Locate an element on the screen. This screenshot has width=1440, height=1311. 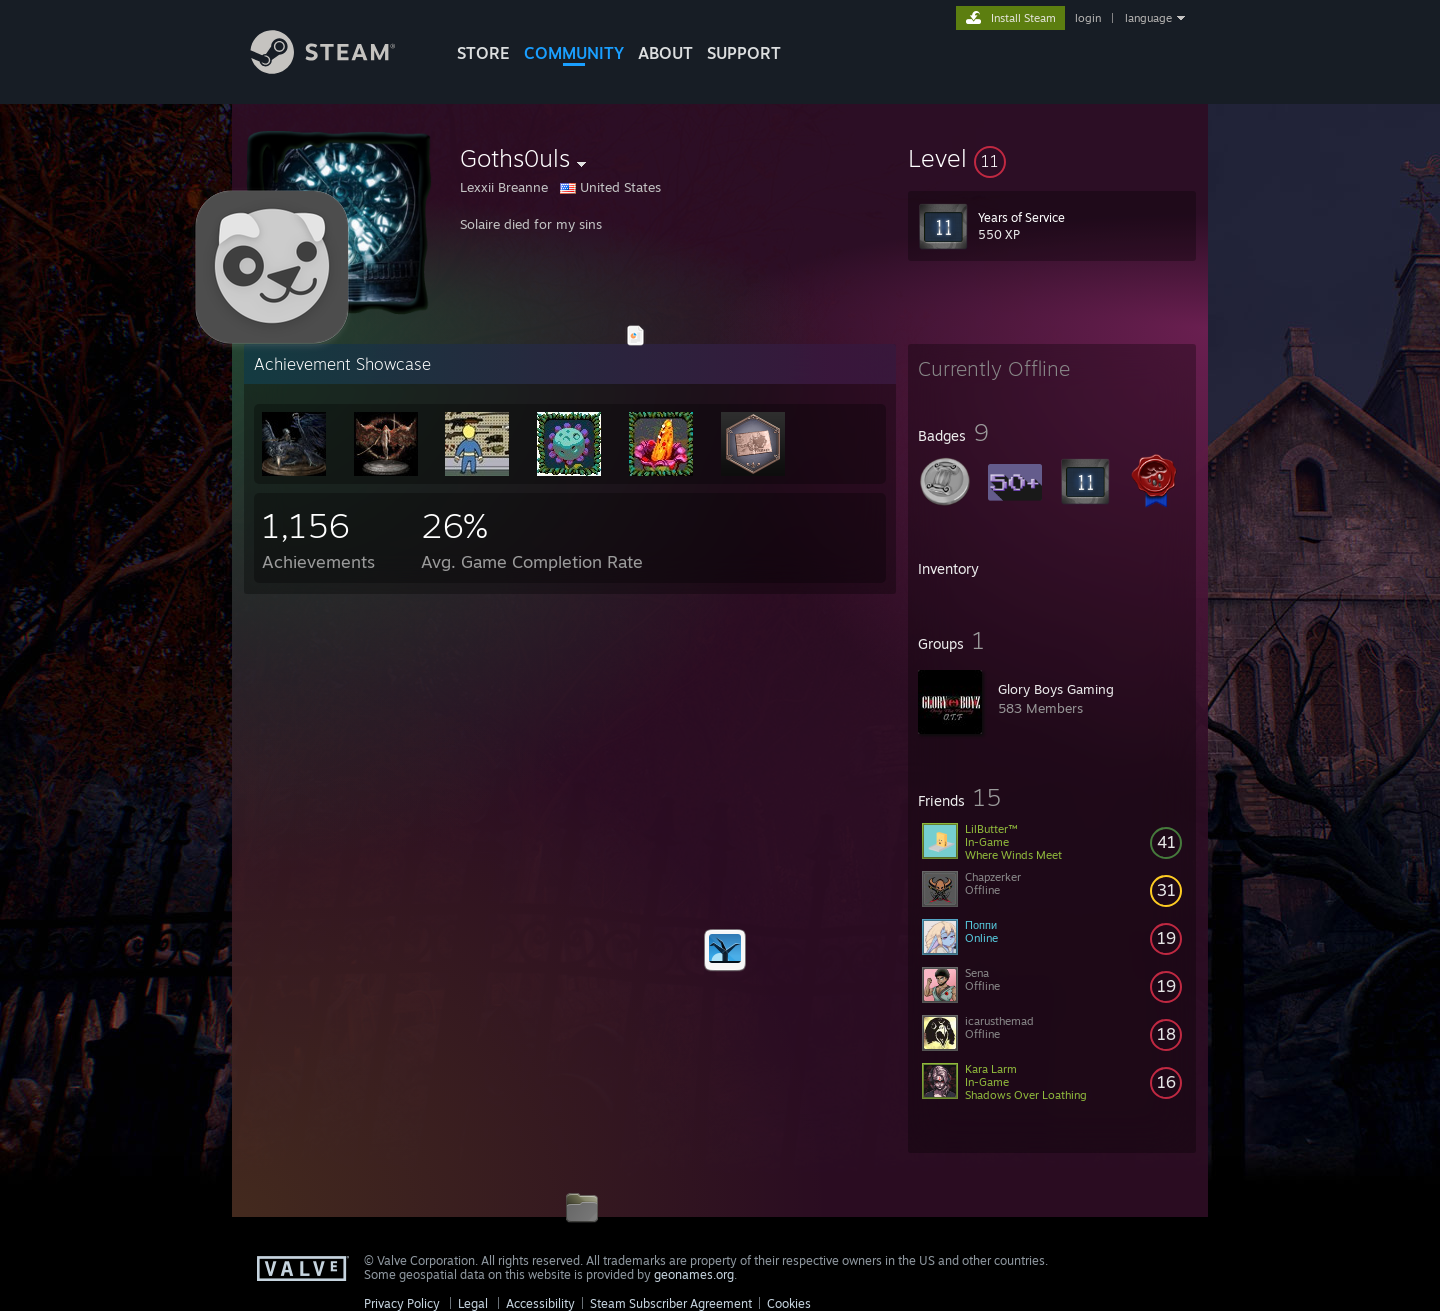
launch puppy linux operating system is located at coordinates (272, 267).